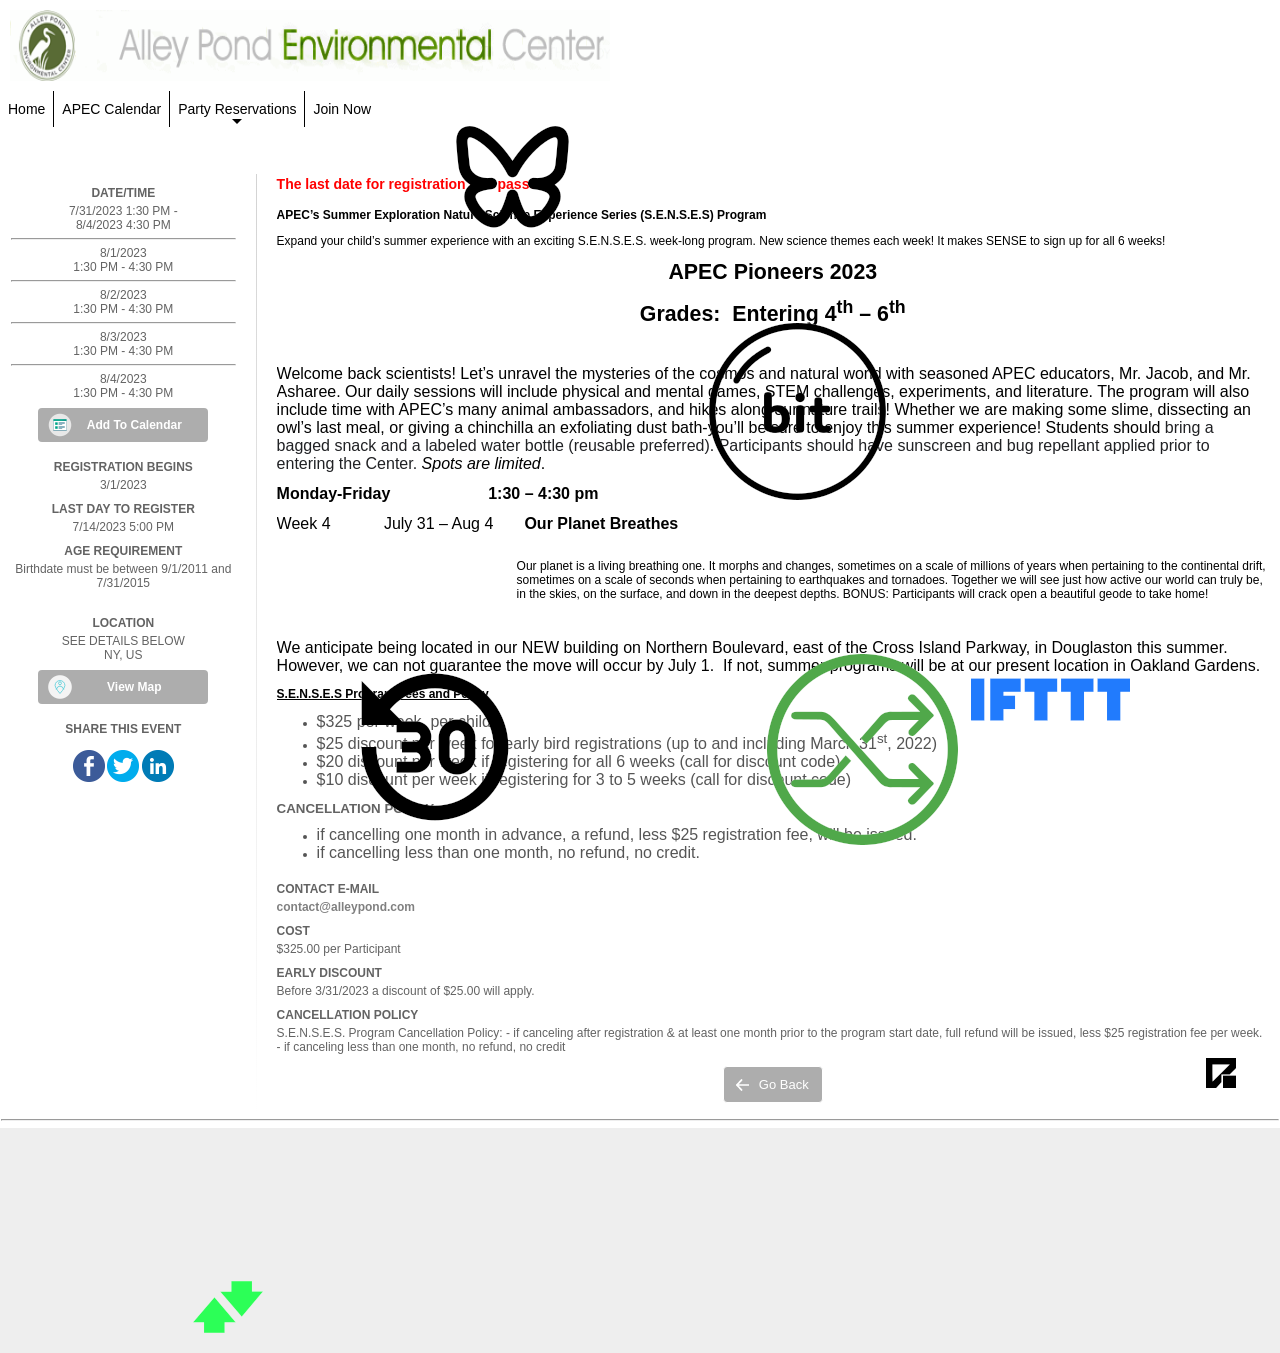 The width and height of the screenshot is (1280, 1353). Describe the element at coordinates (797, 411) in the screenshot. I see `bit component sharing platform logo` at that location.